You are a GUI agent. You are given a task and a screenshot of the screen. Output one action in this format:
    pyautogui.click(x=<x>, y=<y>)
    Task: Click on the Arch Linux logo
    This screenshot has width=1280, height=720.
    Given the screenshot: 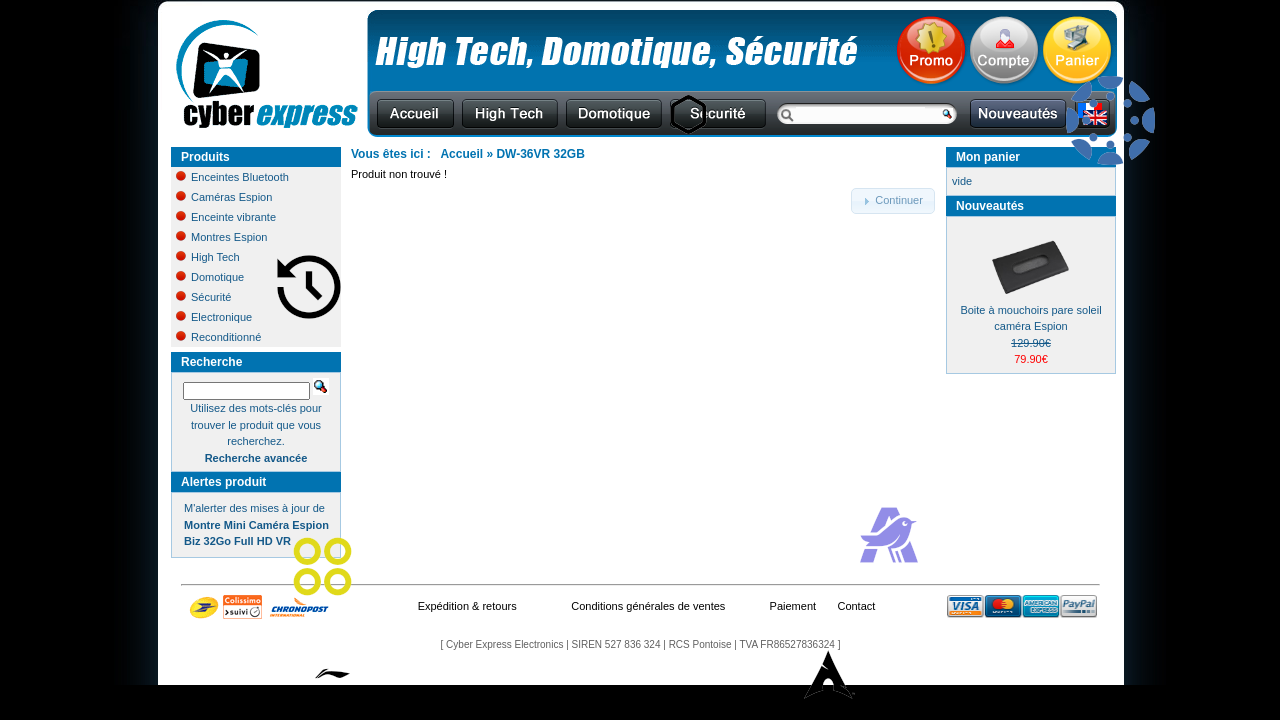 What is the action you would take?
    pyautogui.click(x=829, y=674)
    